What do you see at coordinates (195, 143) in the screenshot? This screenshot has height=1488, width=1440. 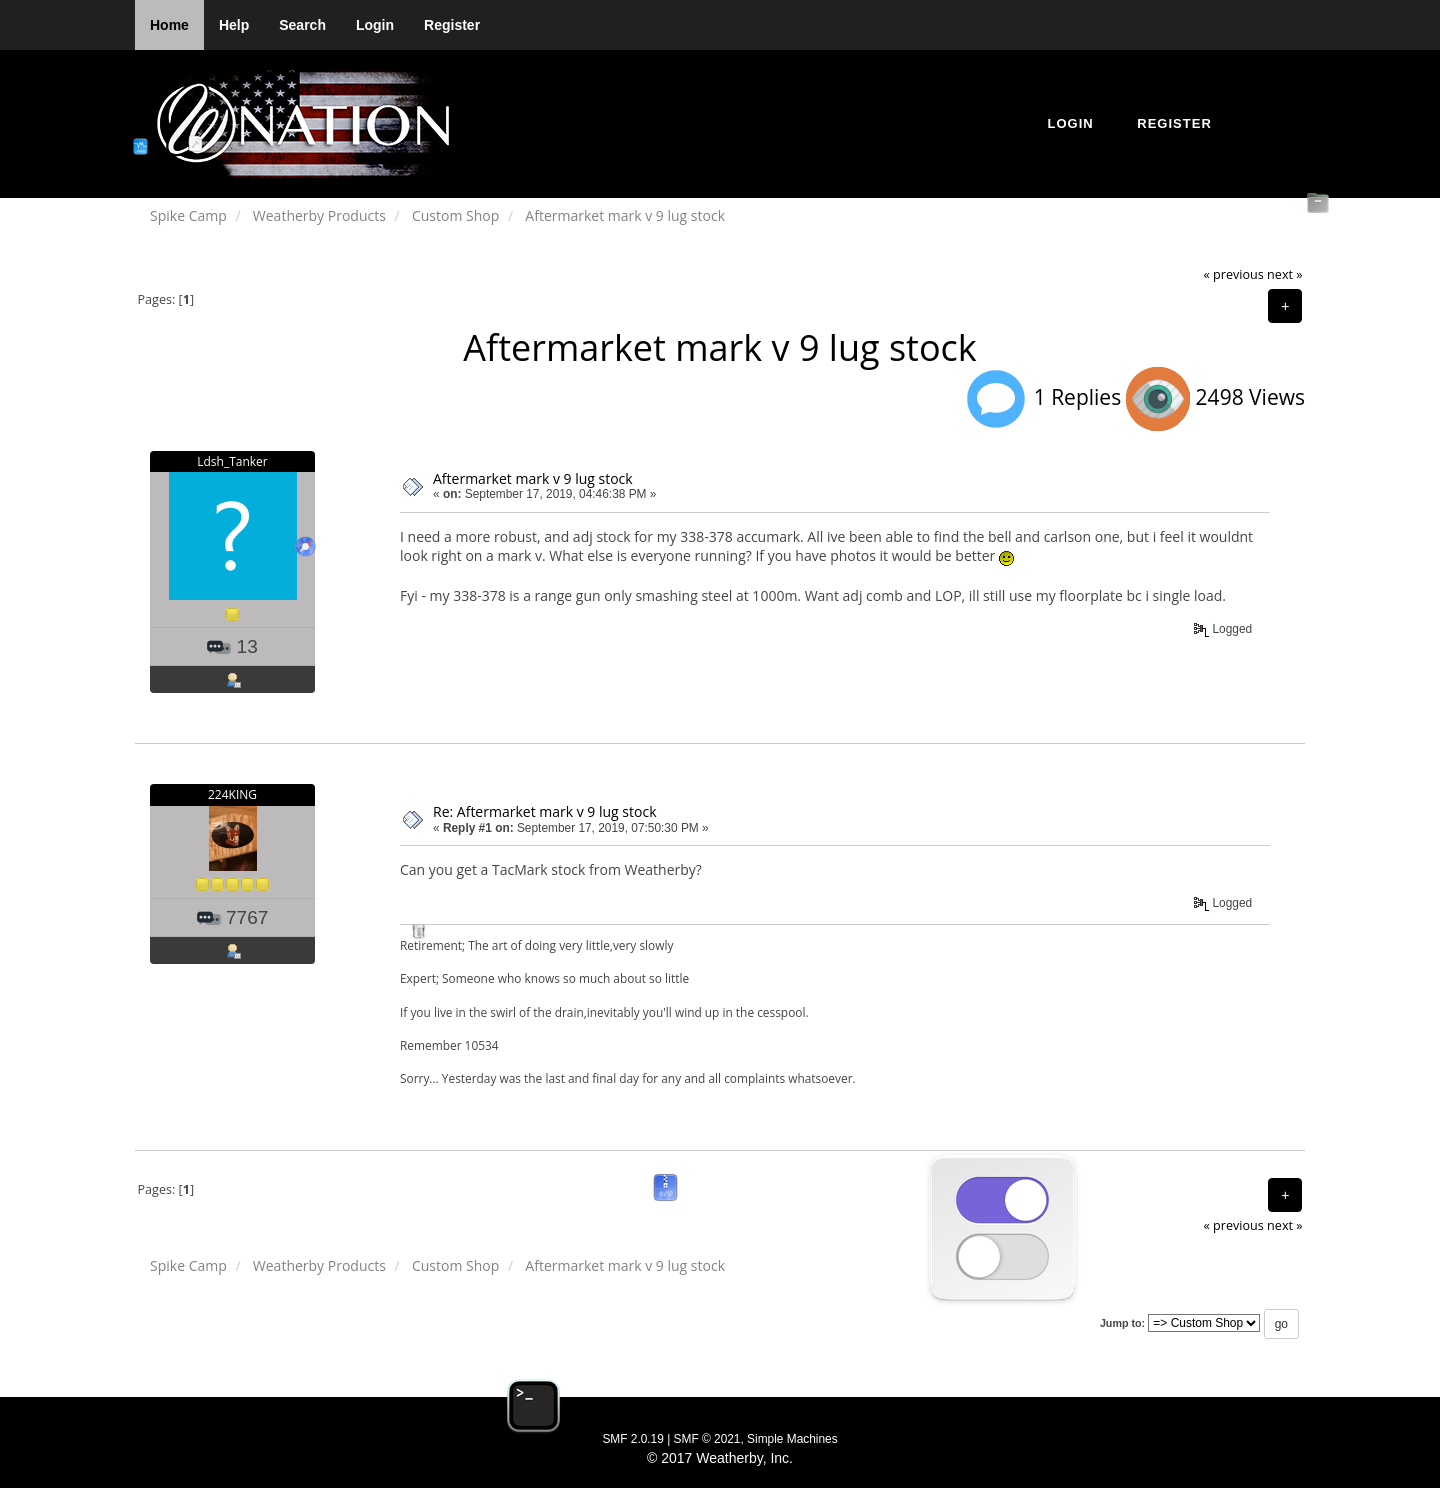 I see `a makefile or build configuration file` at bounding box center [195, 143].